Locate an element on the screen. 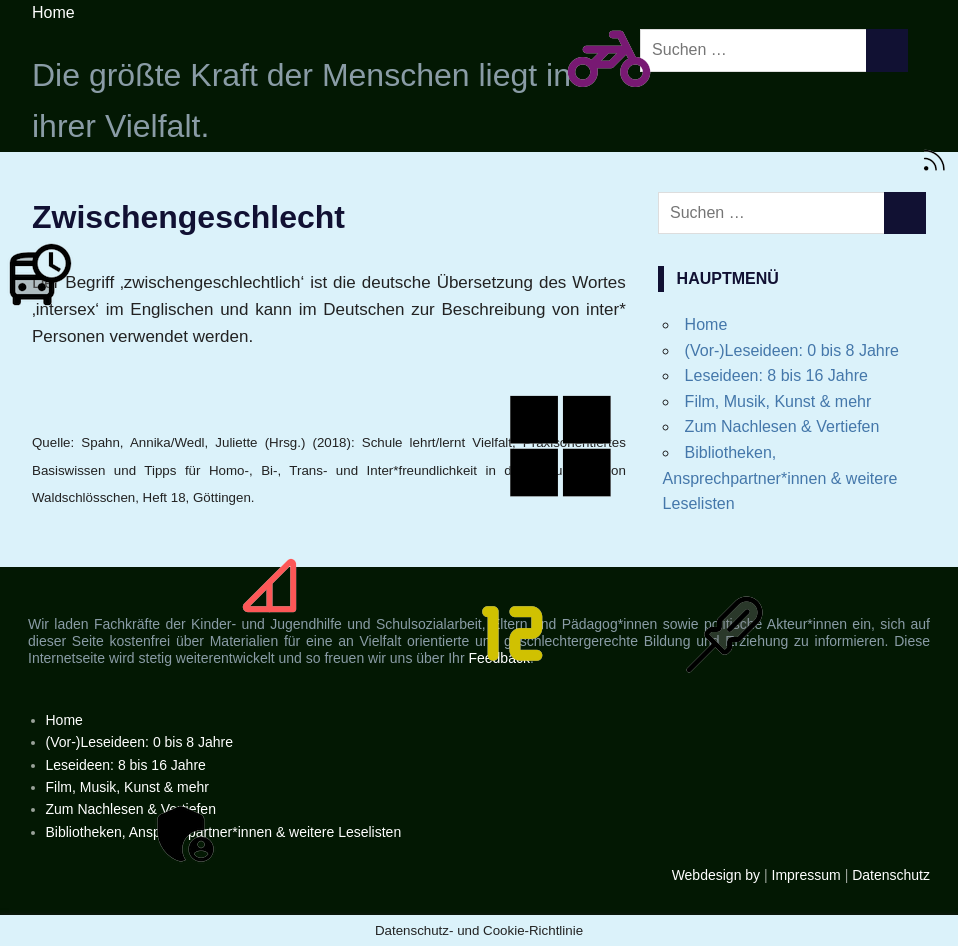 This screenshot has width=958, height=946. sign in with Microsoft account is located at coordinates (560, 446).